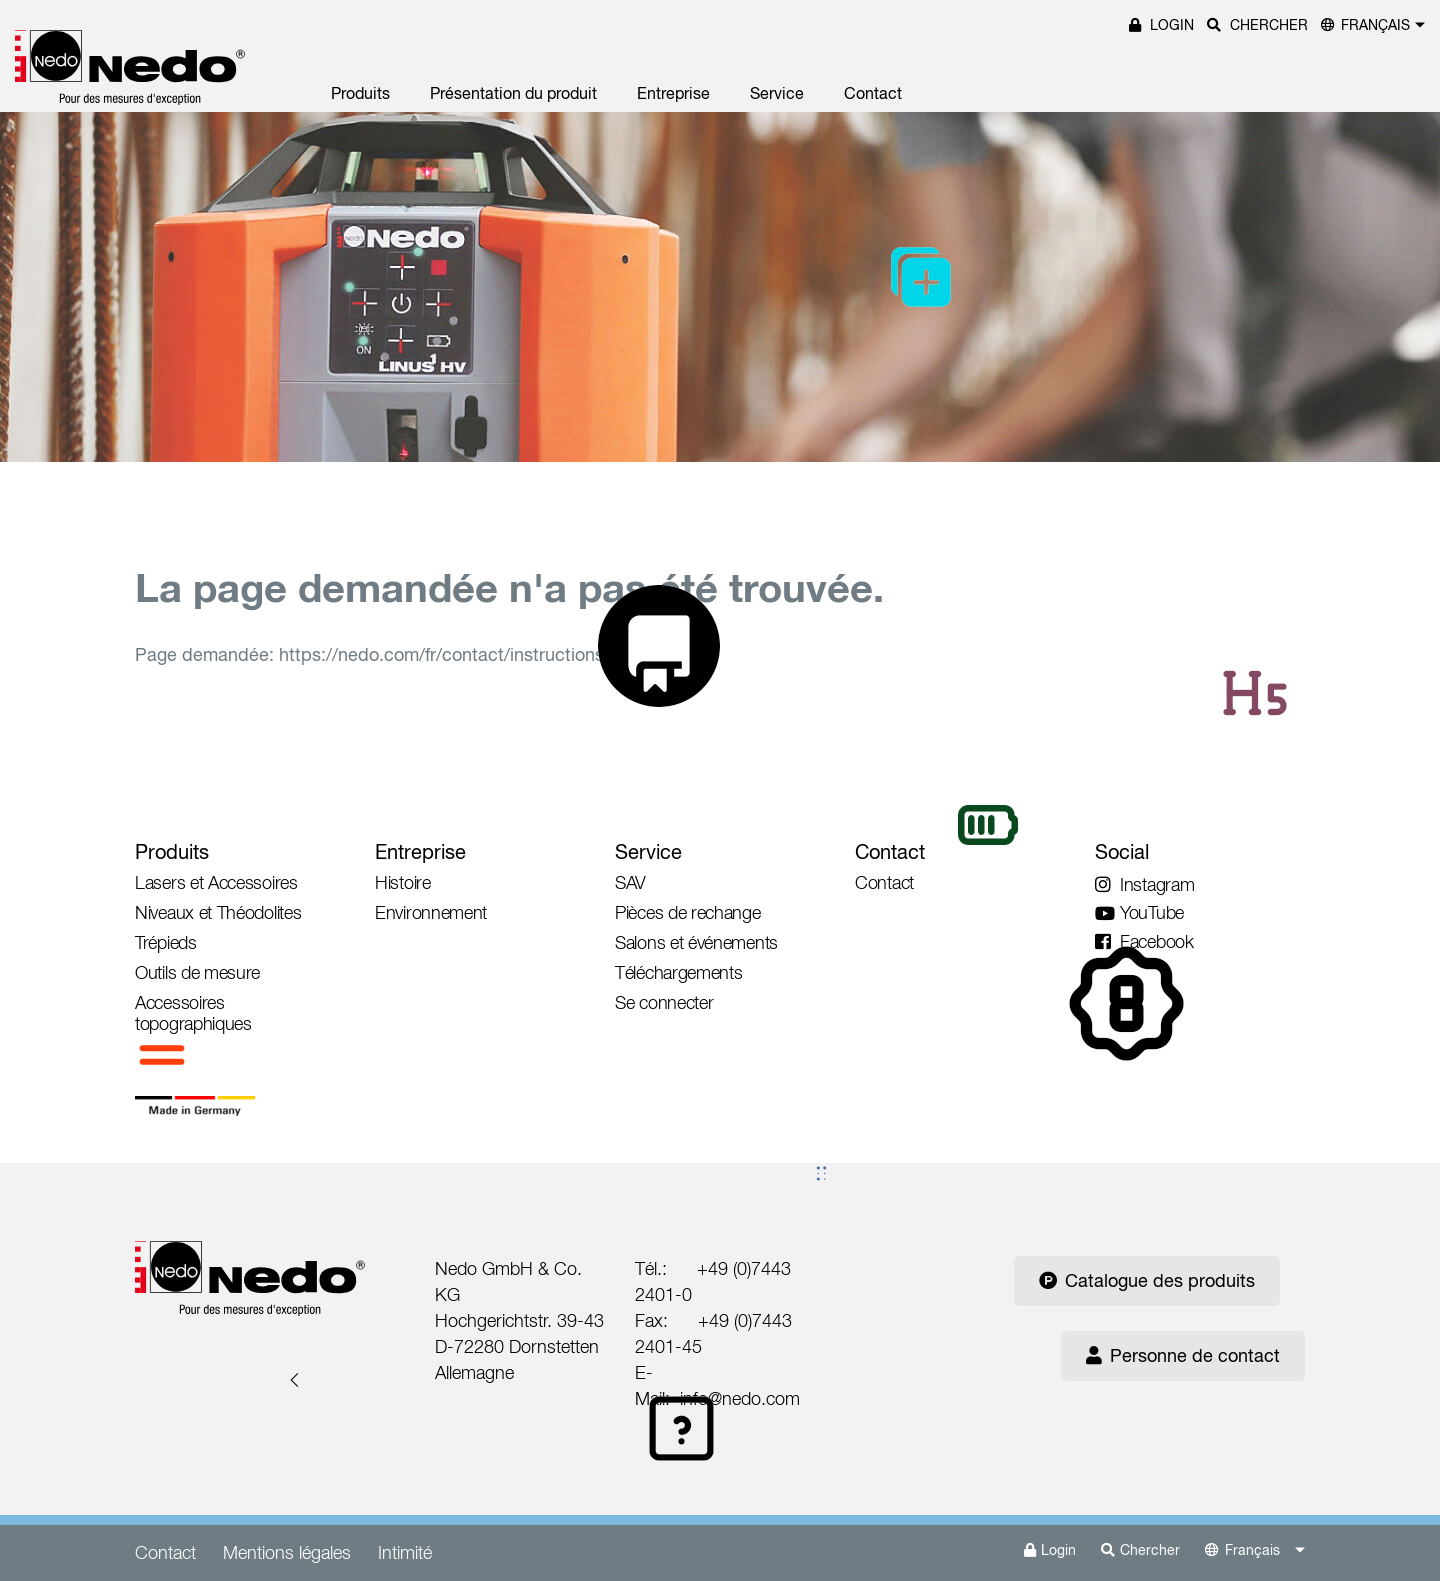  I want to click on duplicate or copy an item, so click(921, 277).